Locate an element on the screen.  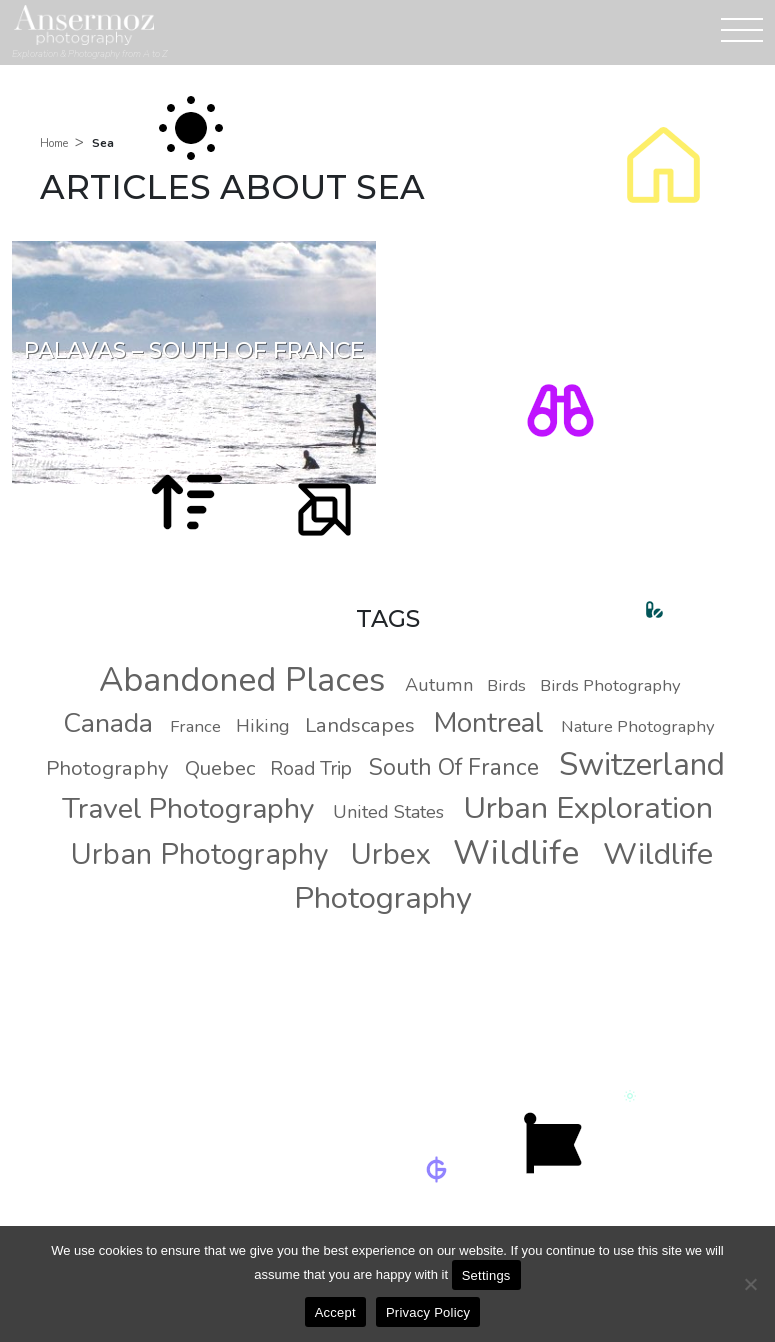
search or explore content is located at coordinates (560, 410).